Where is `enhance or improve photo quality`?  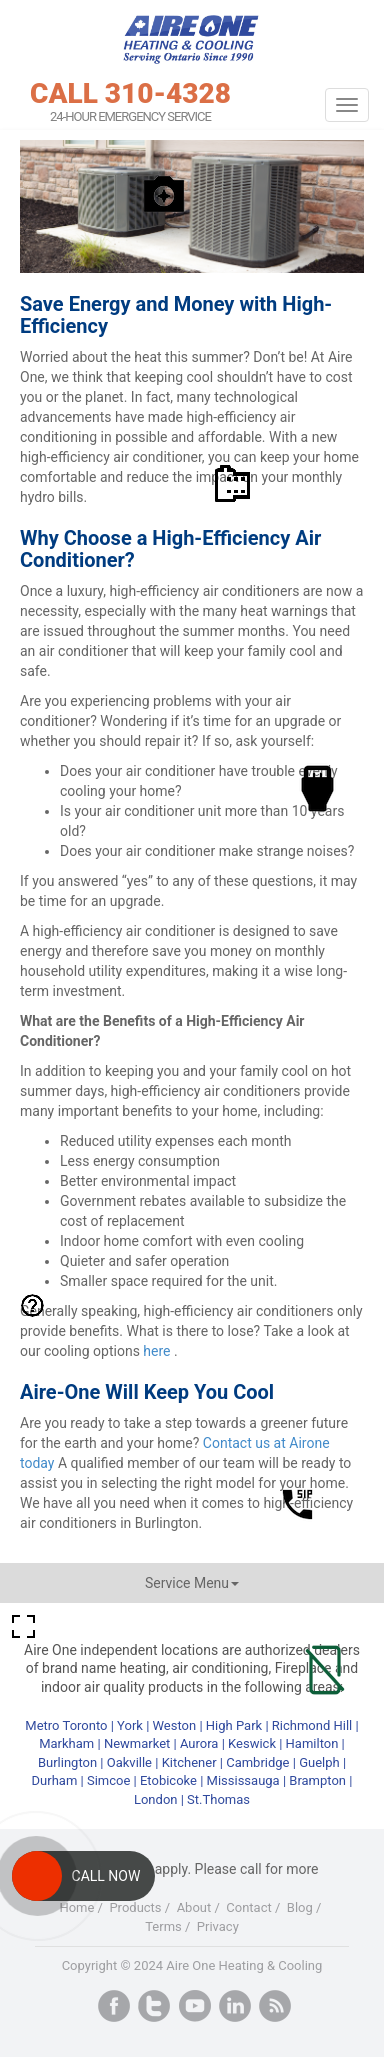
enhance or improve photo quality is located at coordinates (164, 194).